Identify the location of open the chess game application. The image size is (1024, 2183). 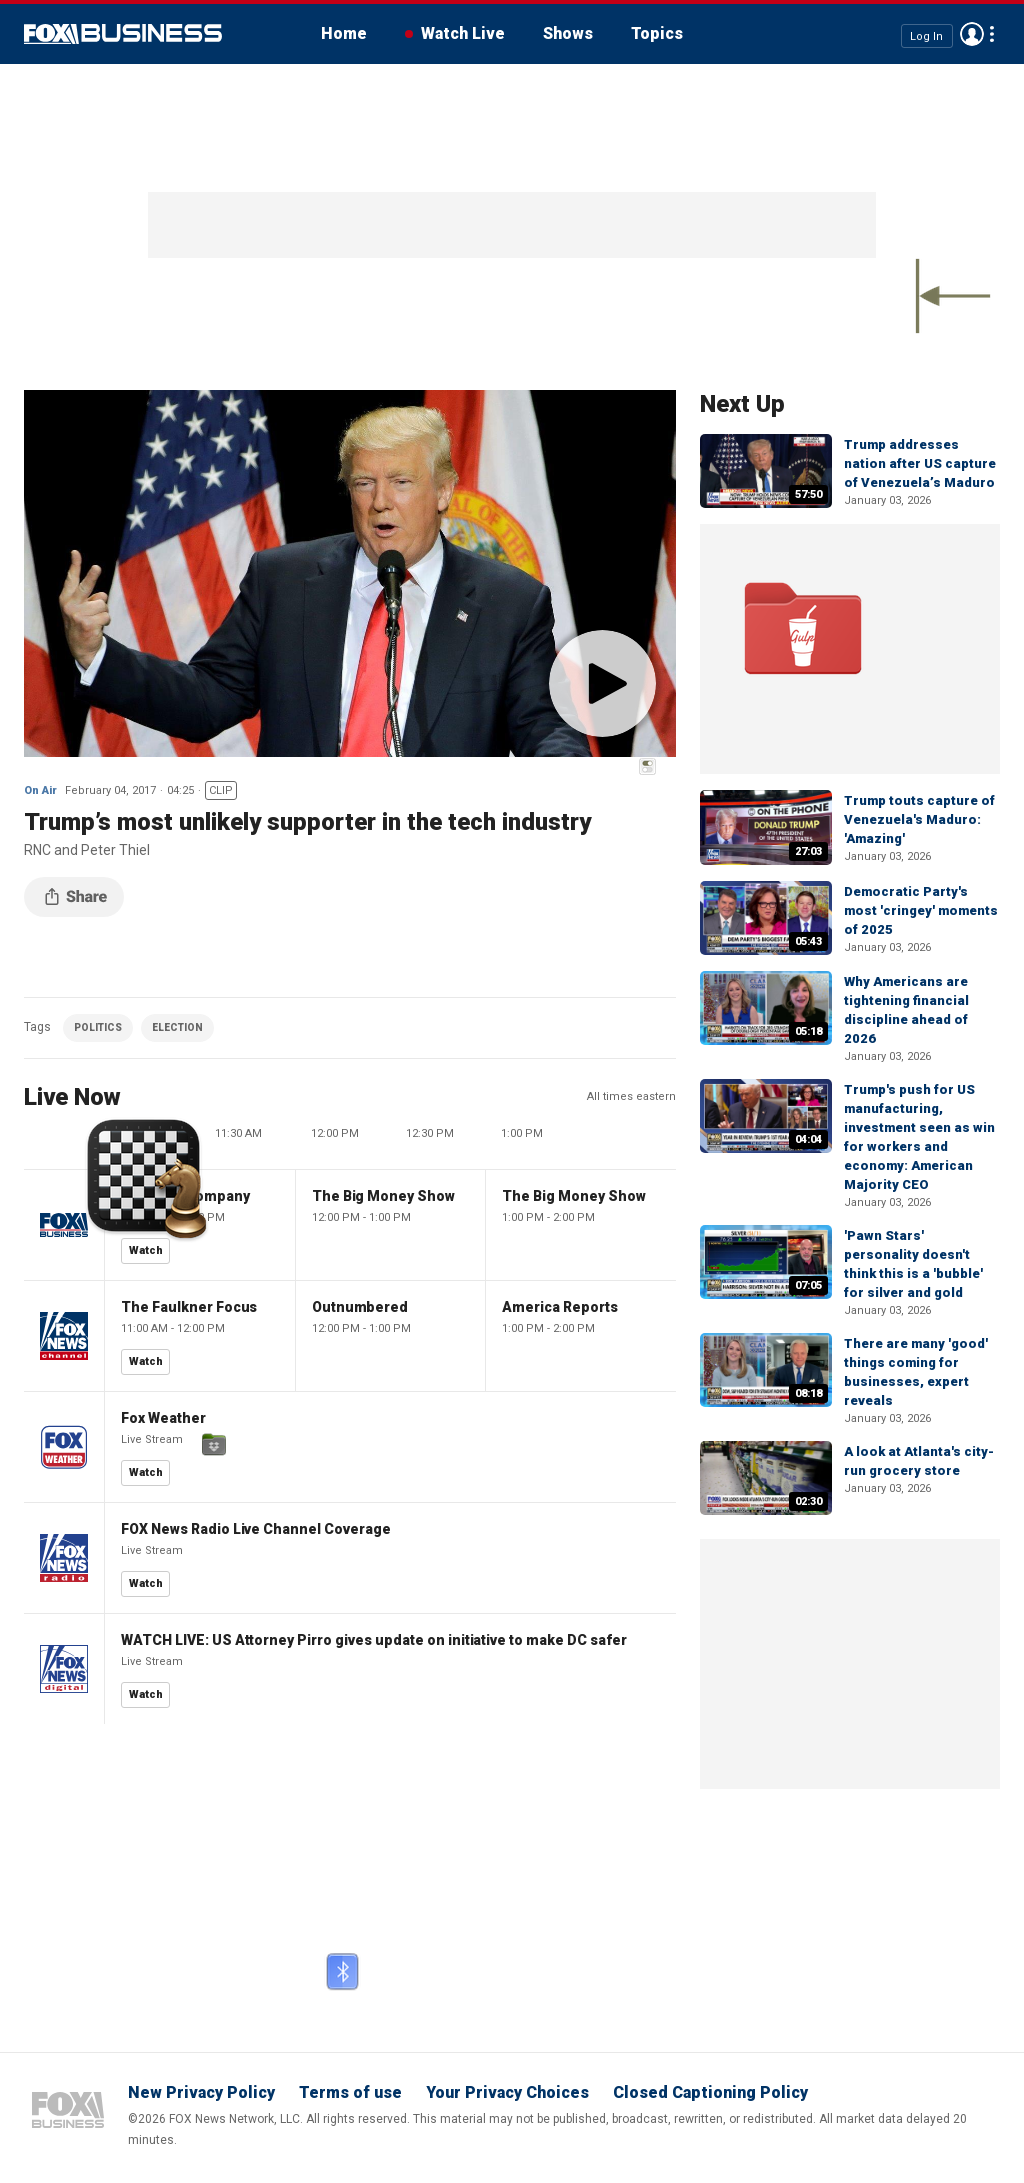
(143, 1175).